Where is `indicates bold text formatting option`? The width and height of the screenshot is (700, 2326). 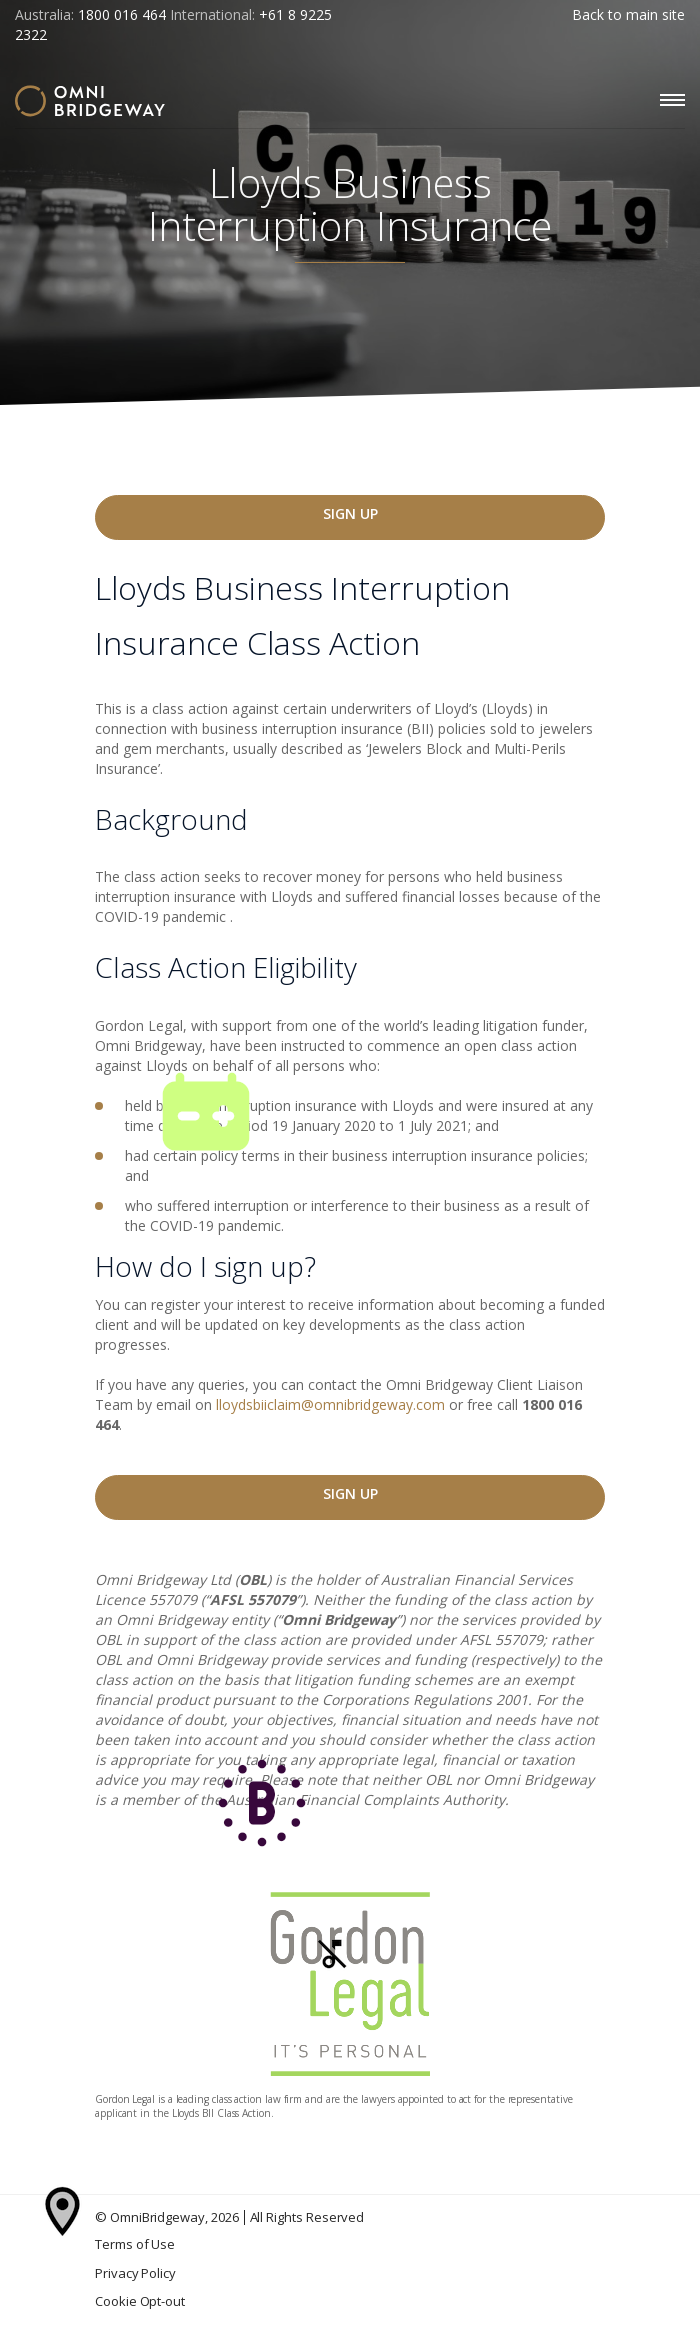
indicates bold text formatting option is located at coordinates (262, 1803).